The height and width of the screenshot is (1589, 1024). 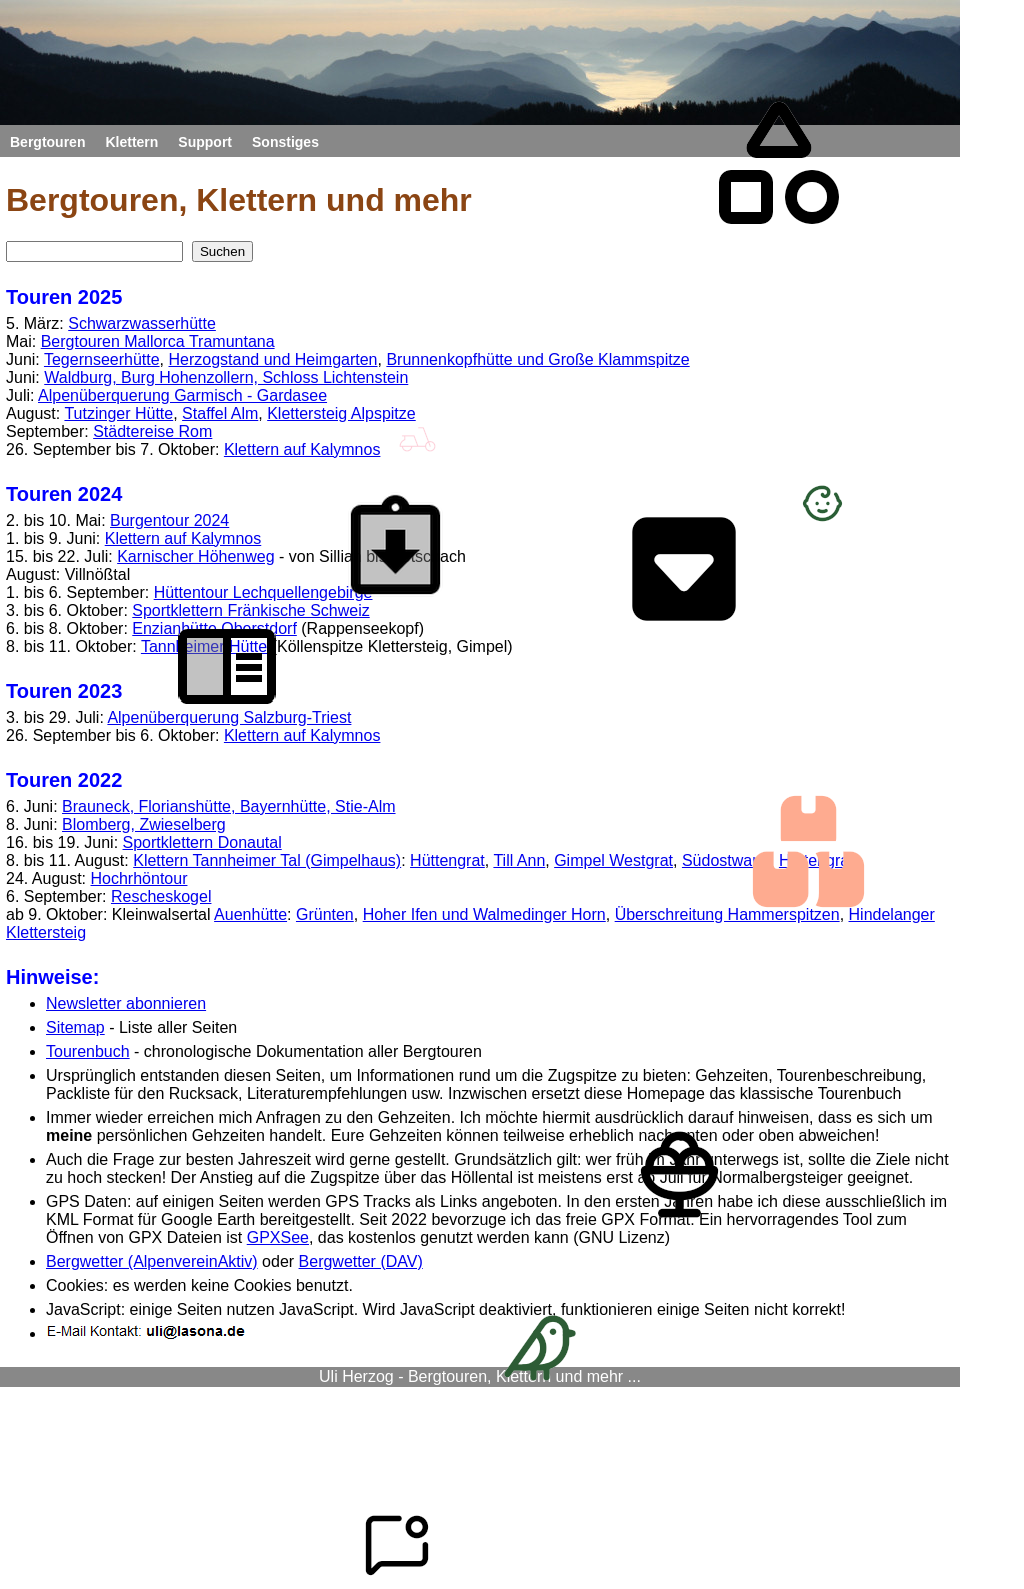 What do you see at coordinates (417, 440) in the screenshot?
I see `select moped or scooter delivery option` at bounding box center [417, 440].